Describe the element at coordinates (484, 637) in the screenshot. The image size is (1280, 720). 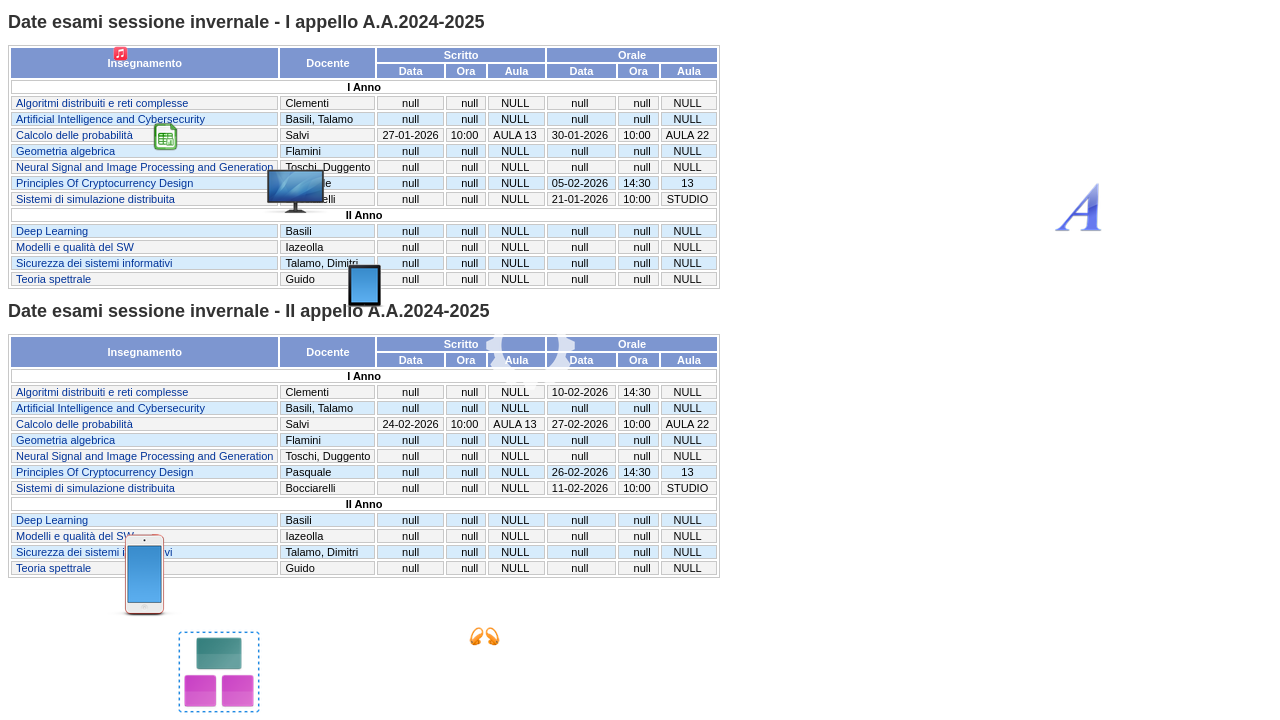
I see `connect wireless earbuds via bluetooth` at that location.